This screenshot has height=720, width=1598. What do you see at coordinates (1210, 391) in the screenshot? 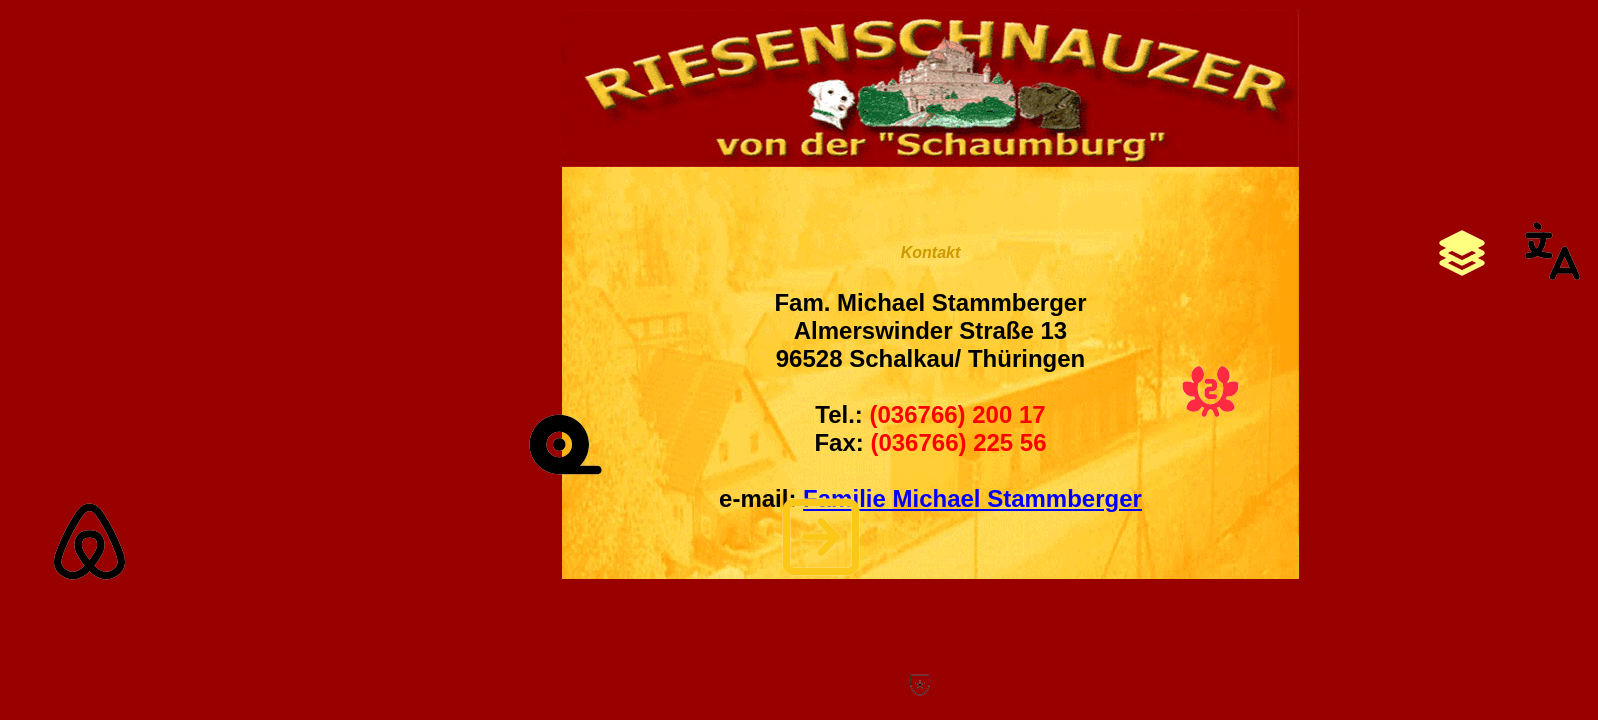
I see `view achievements or awards` at bounding box center [1210, 391].